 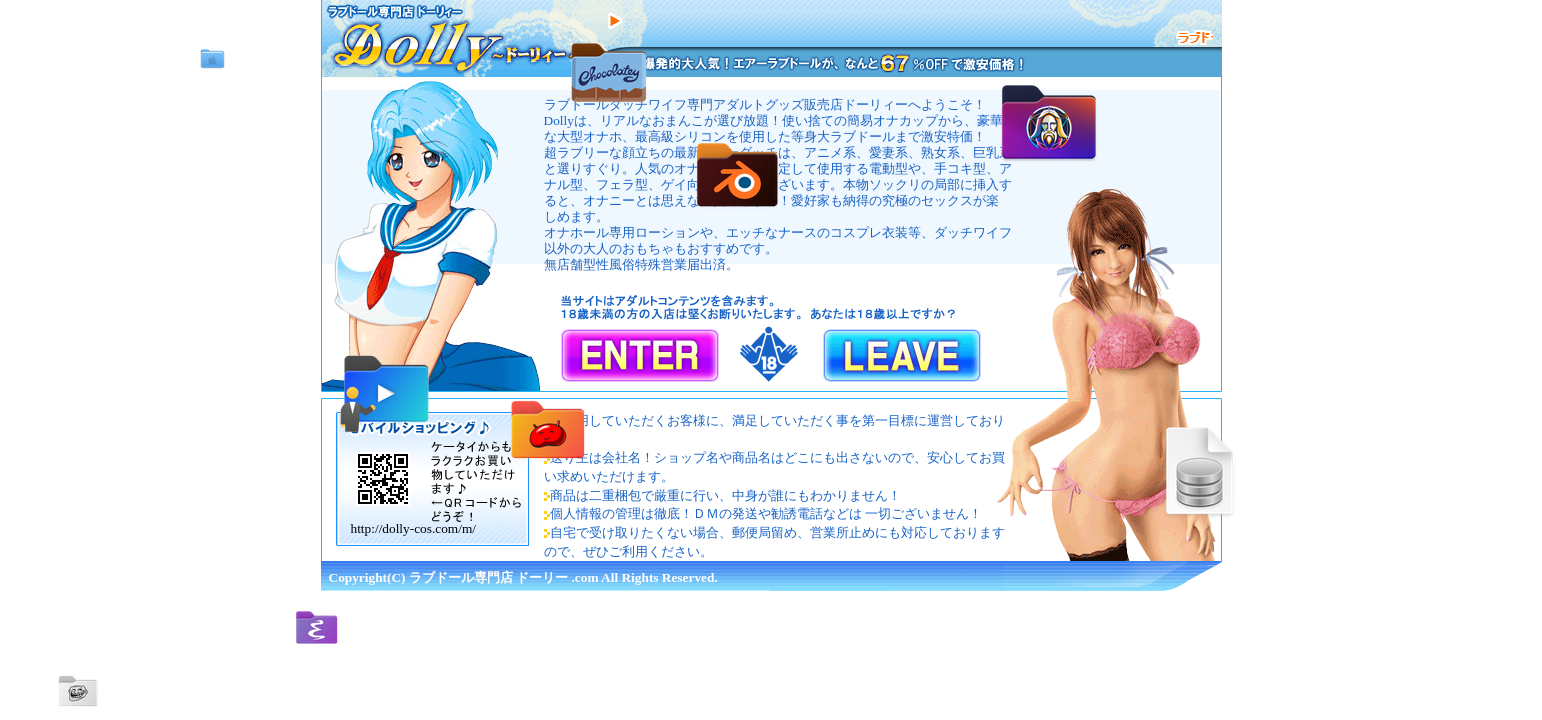 I want to click on open folder containing Blender project files, so click(x=737, y=177).